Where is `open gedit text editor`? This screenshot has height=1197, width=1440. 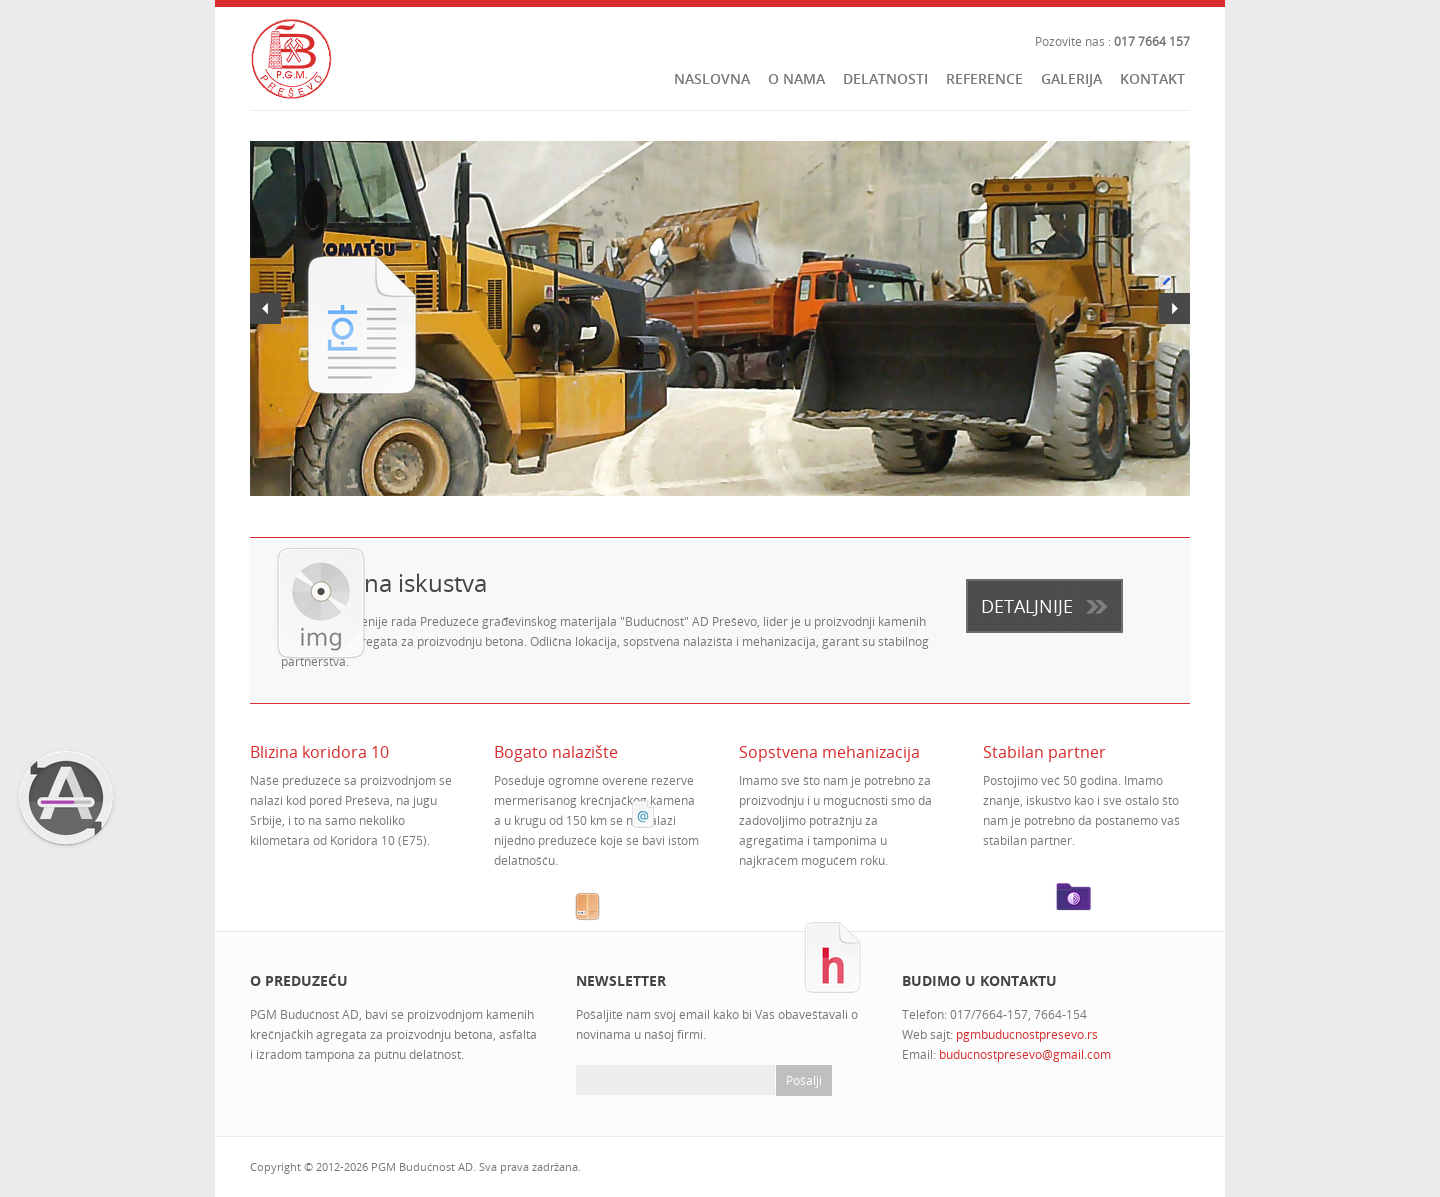 open gedit text editor is located at coordinates (1165, 282).